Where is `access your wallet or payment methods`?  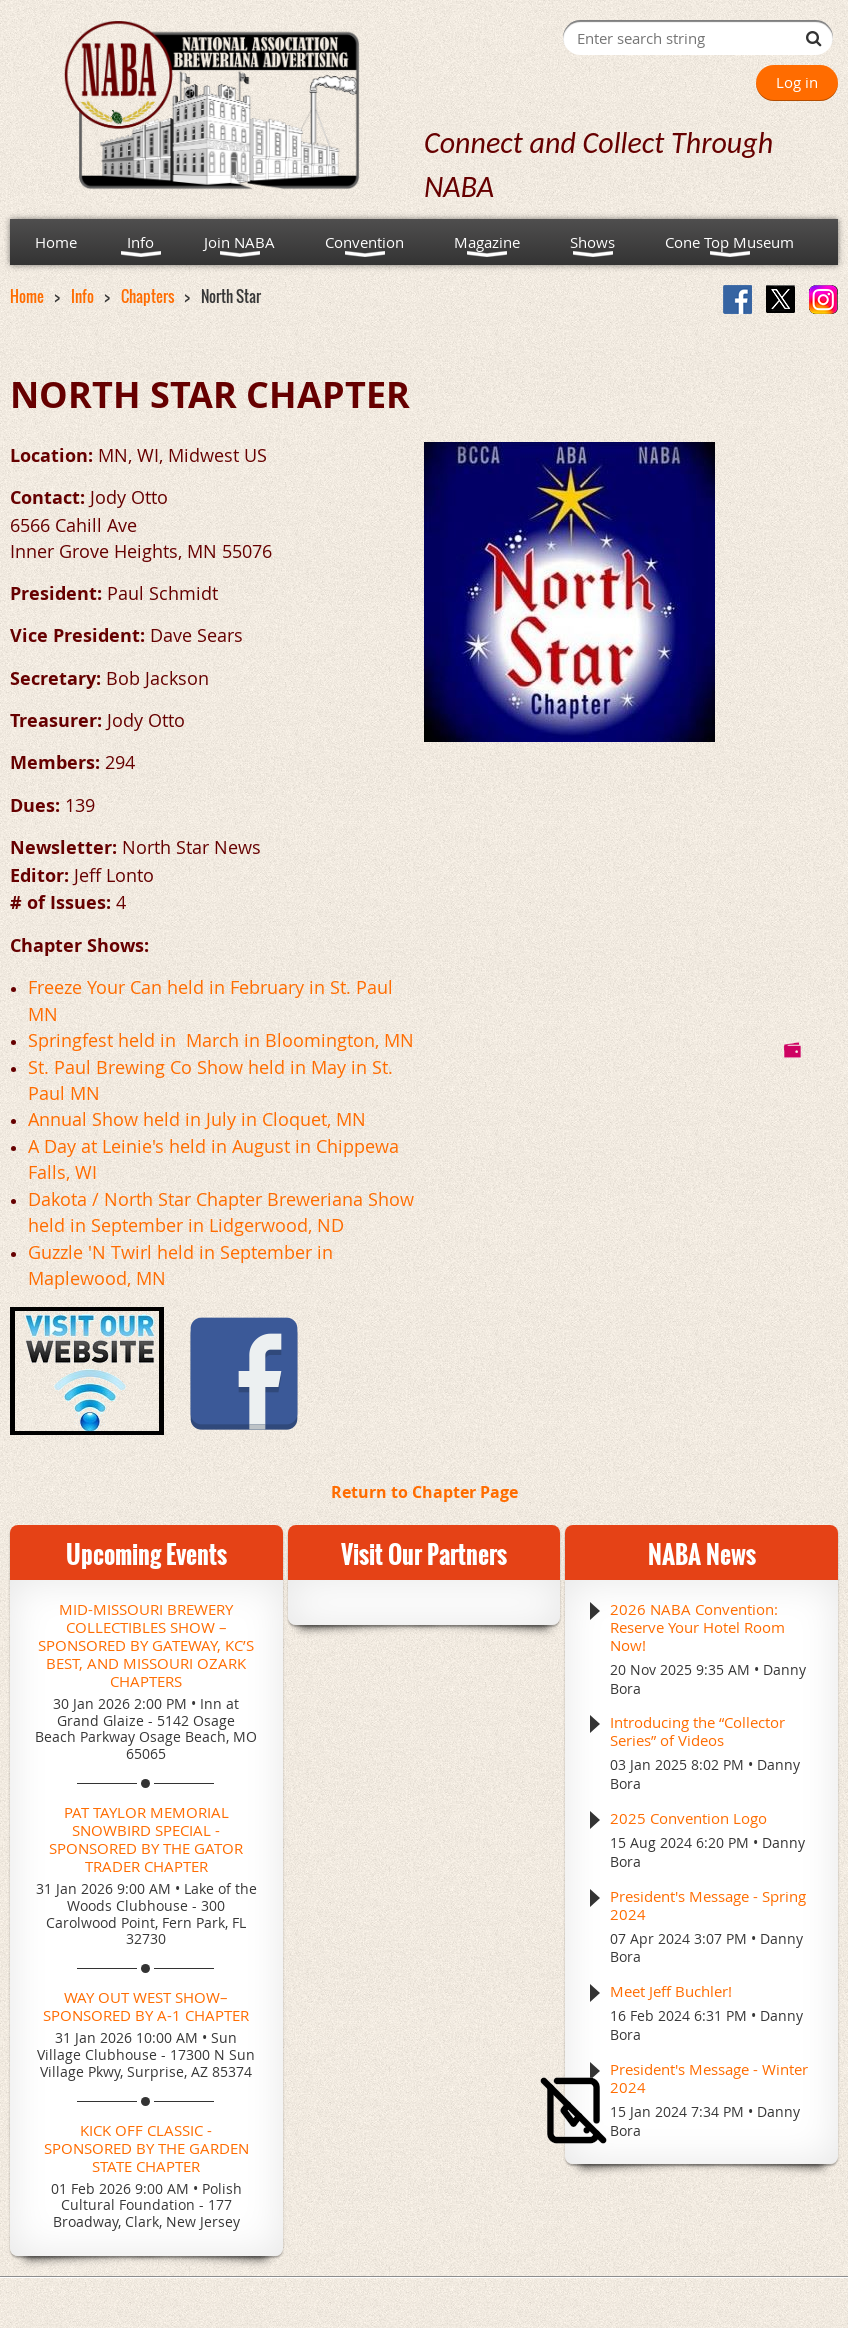
access your wallet or payment methods is located at coordinates (792, 1050).